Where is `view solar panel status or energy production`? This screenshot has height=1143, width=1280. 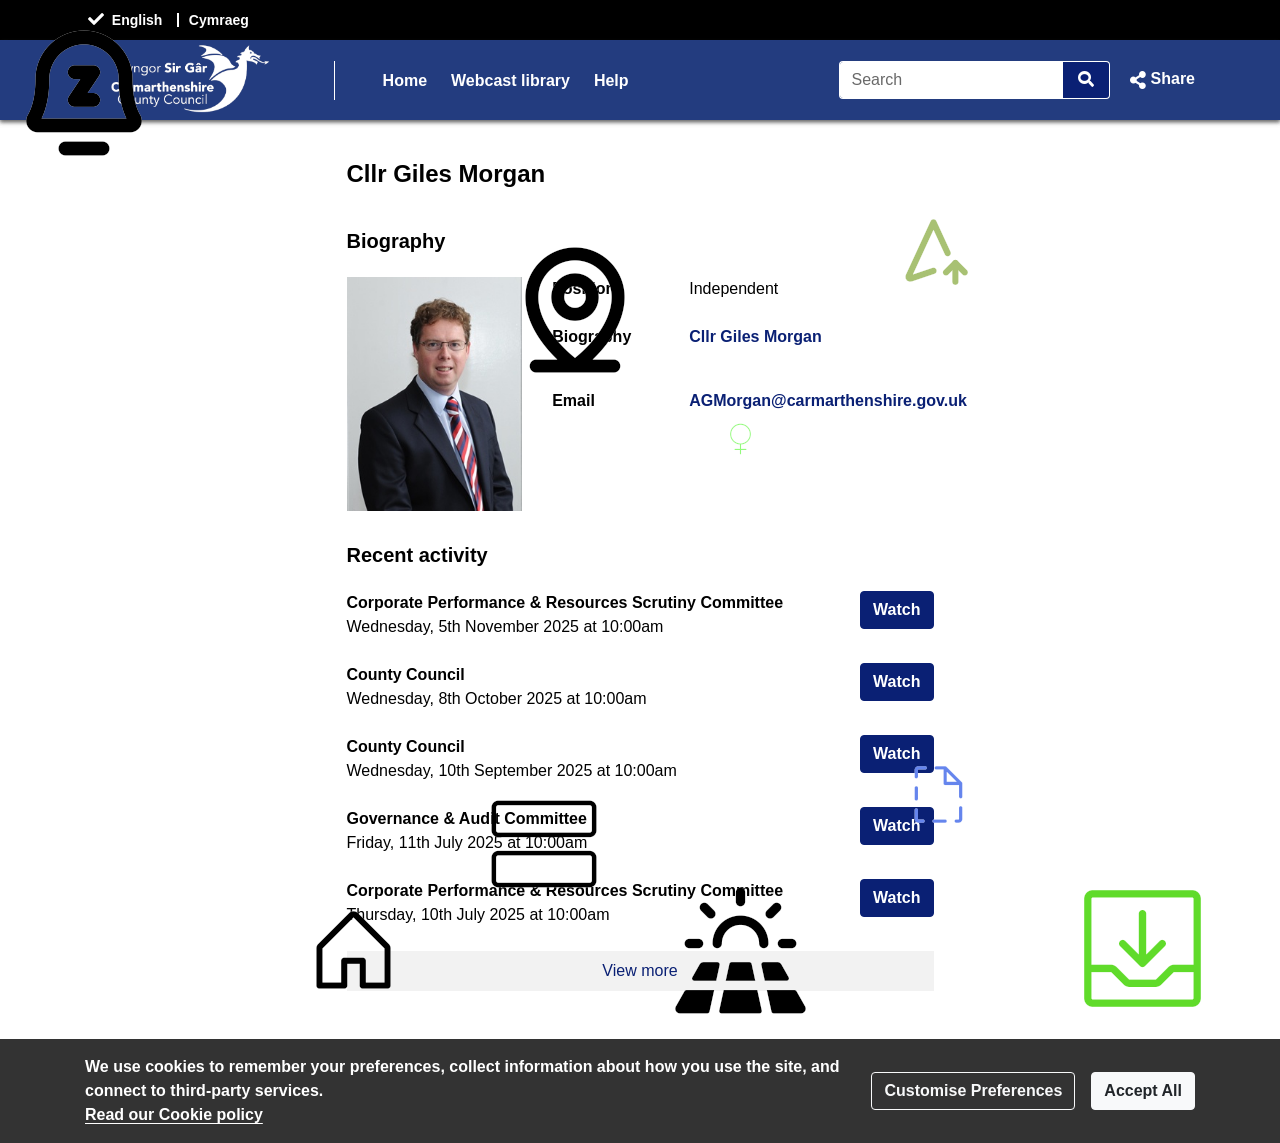 view solar panel status or energy production is located at coordinates (740, 957).